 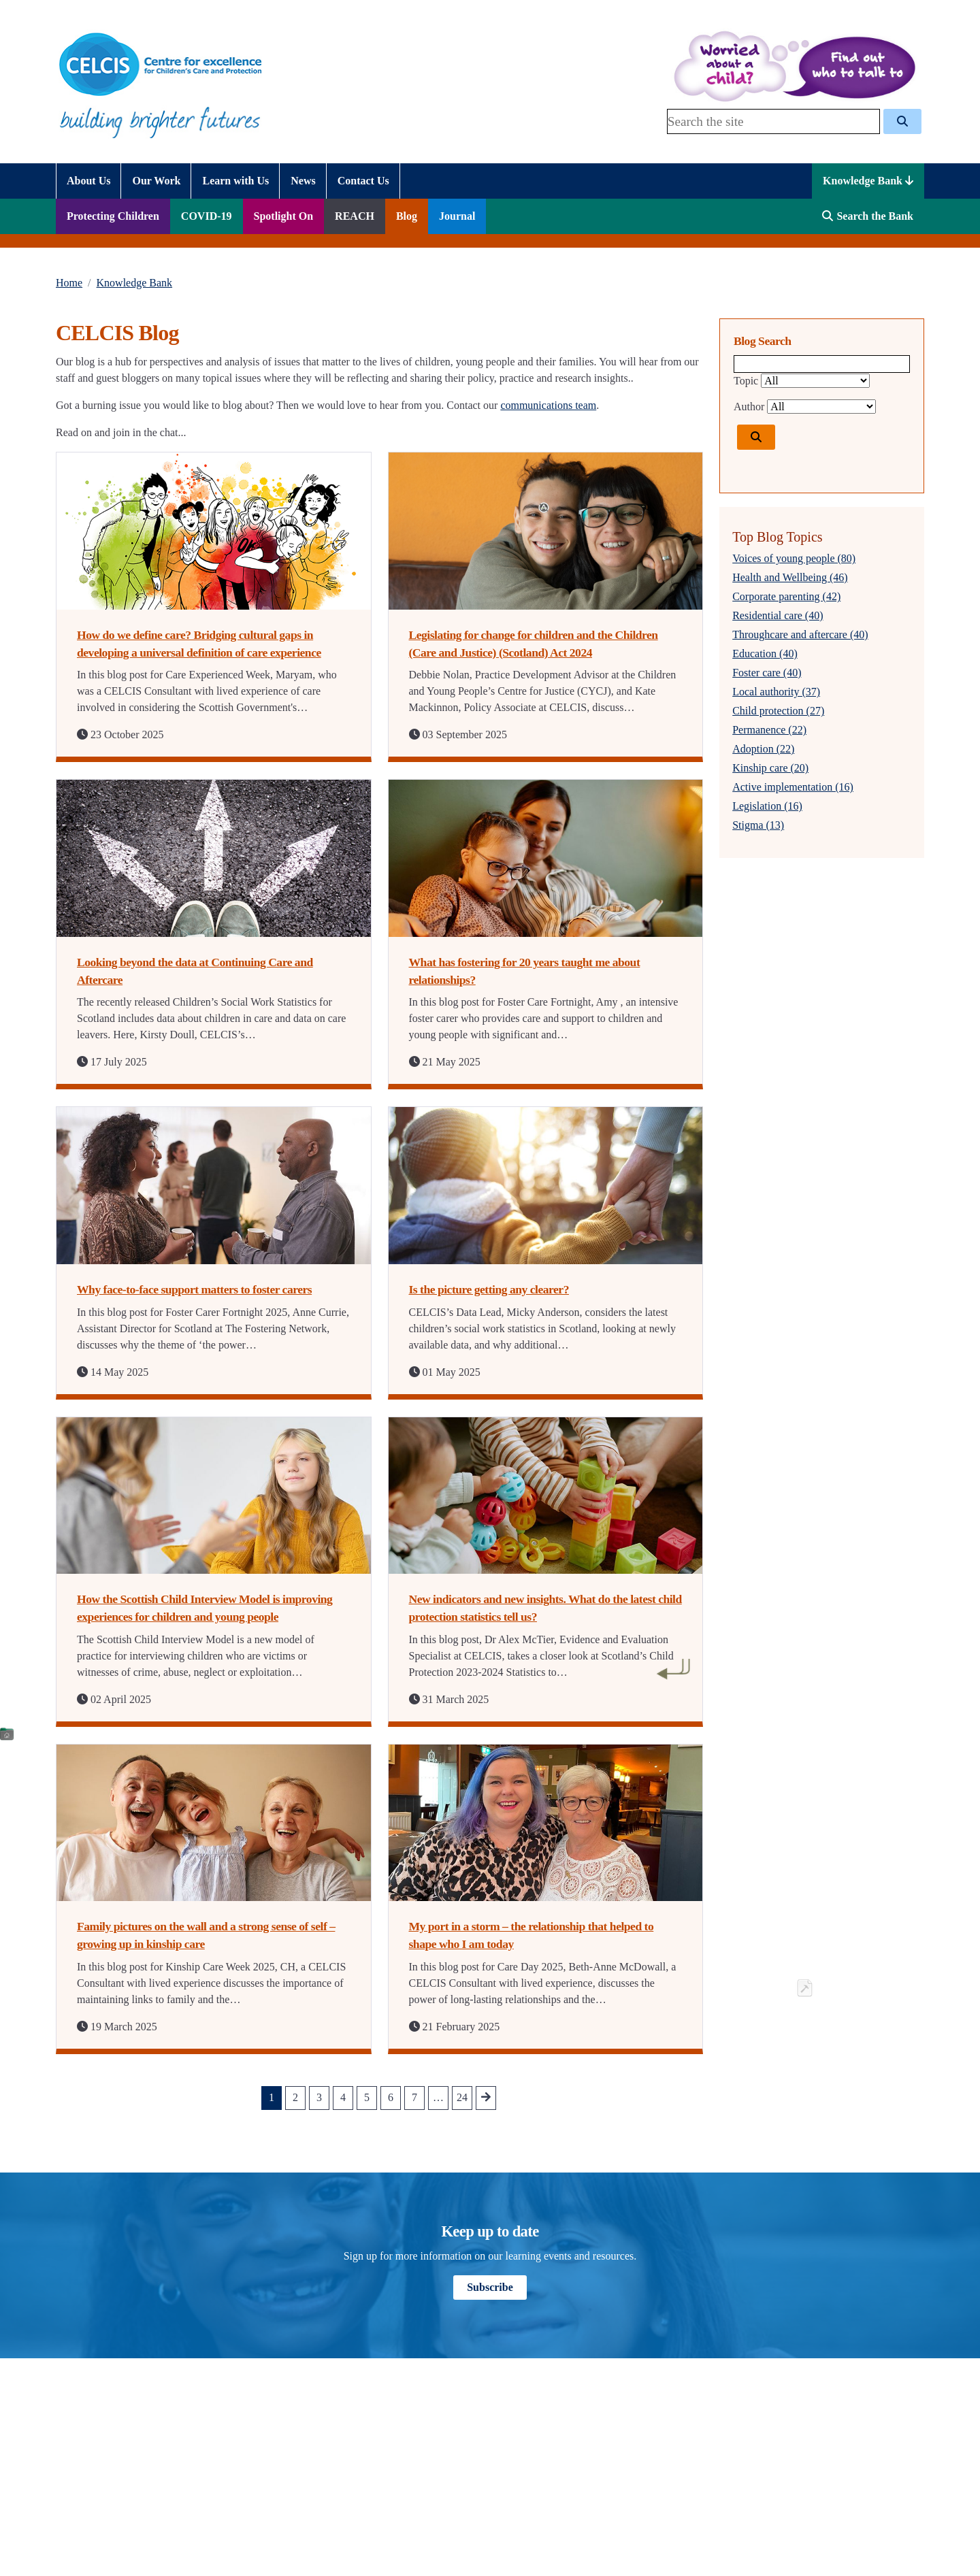 What do you see at coordinates (804, 1987) in the screenshot?
I see `indicates a CMake configuration file` at bounding box center [804, 1987].